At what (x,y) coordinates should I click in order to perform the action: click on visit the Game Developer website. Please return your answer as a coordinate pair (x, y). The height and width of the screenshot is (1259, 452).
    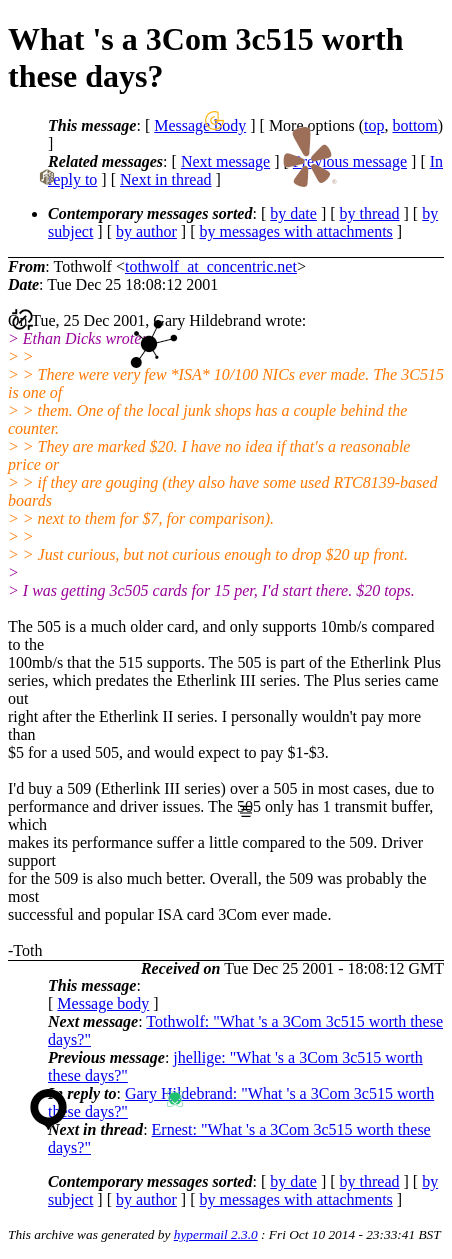
    Looking at the image, I should click on (214, 120).